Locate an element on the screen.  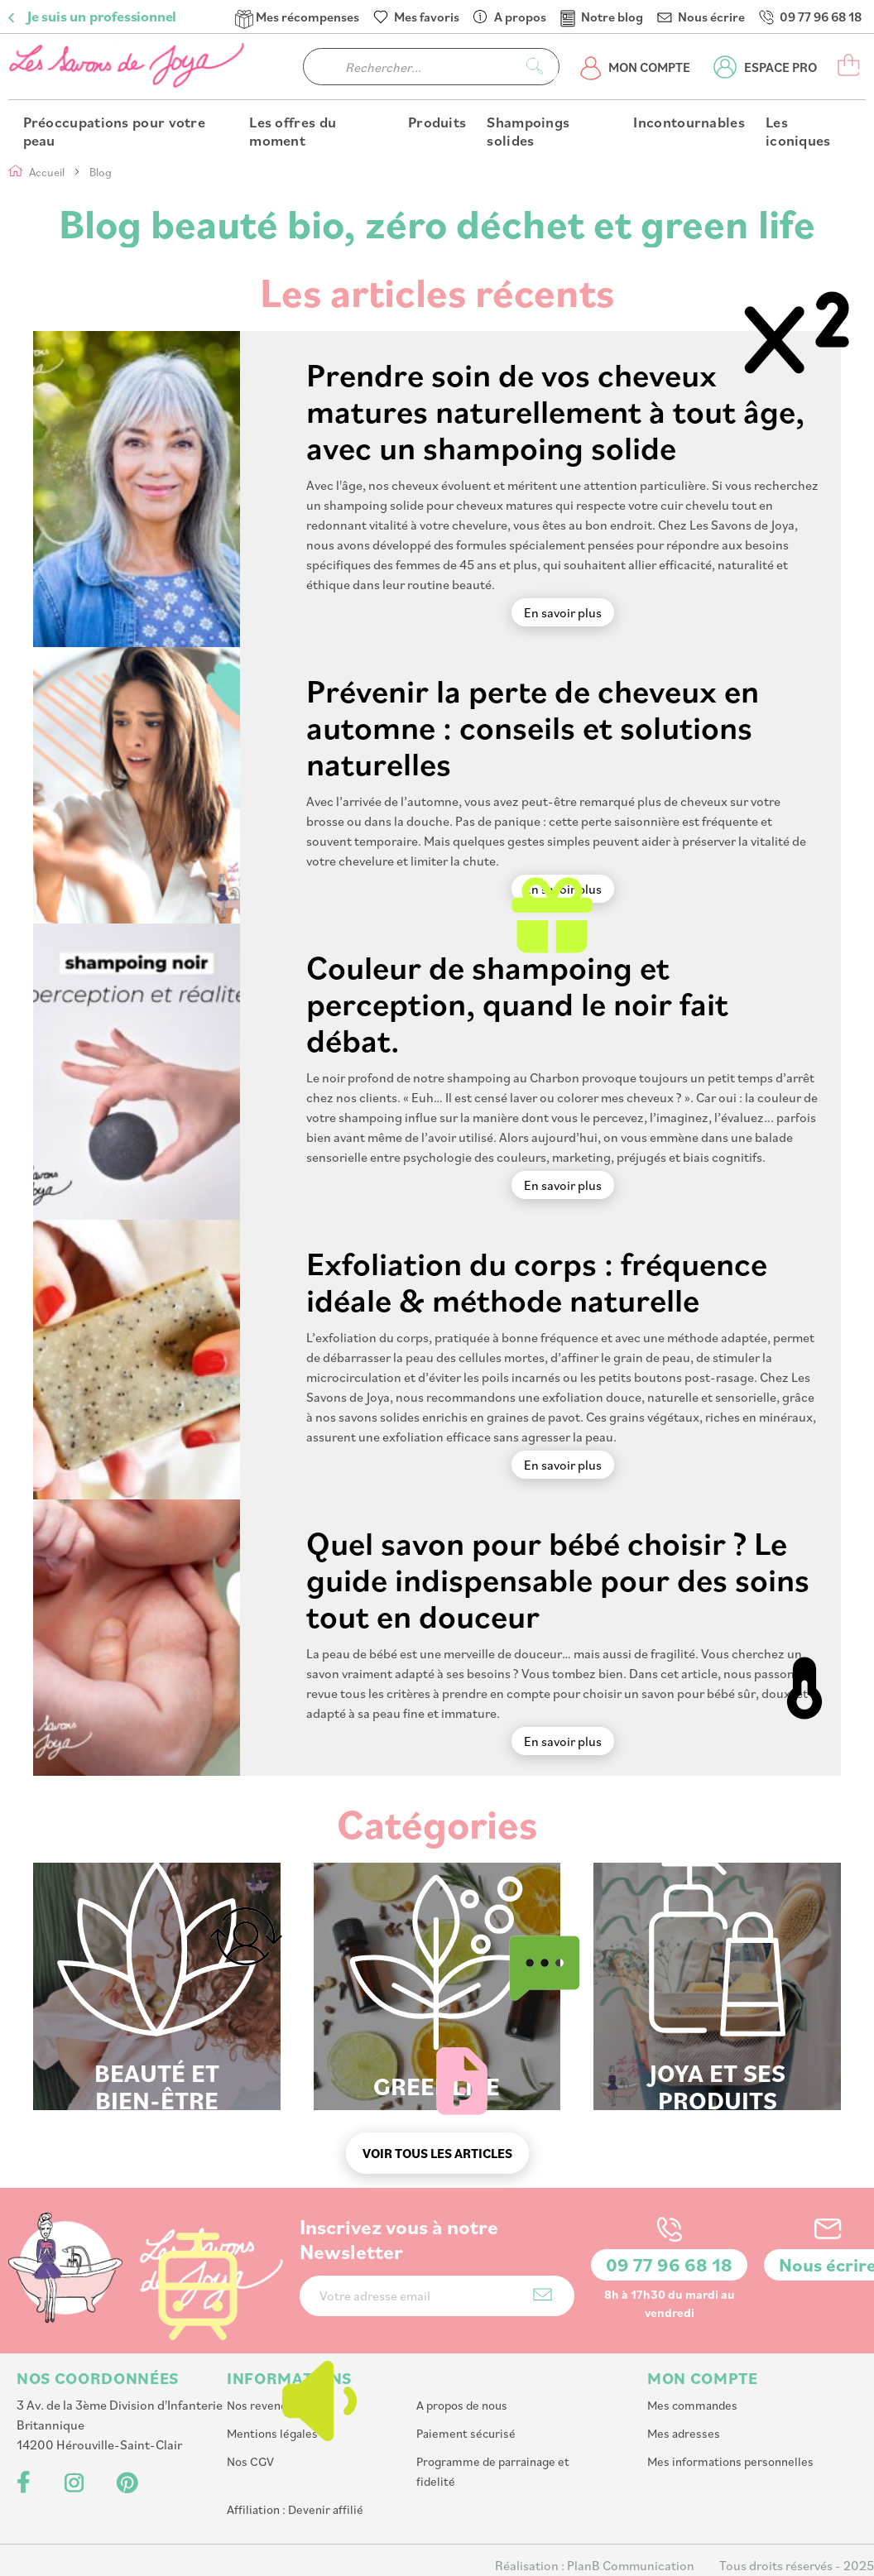
access public transit or tram routes is located at coordinates (198, 2286).